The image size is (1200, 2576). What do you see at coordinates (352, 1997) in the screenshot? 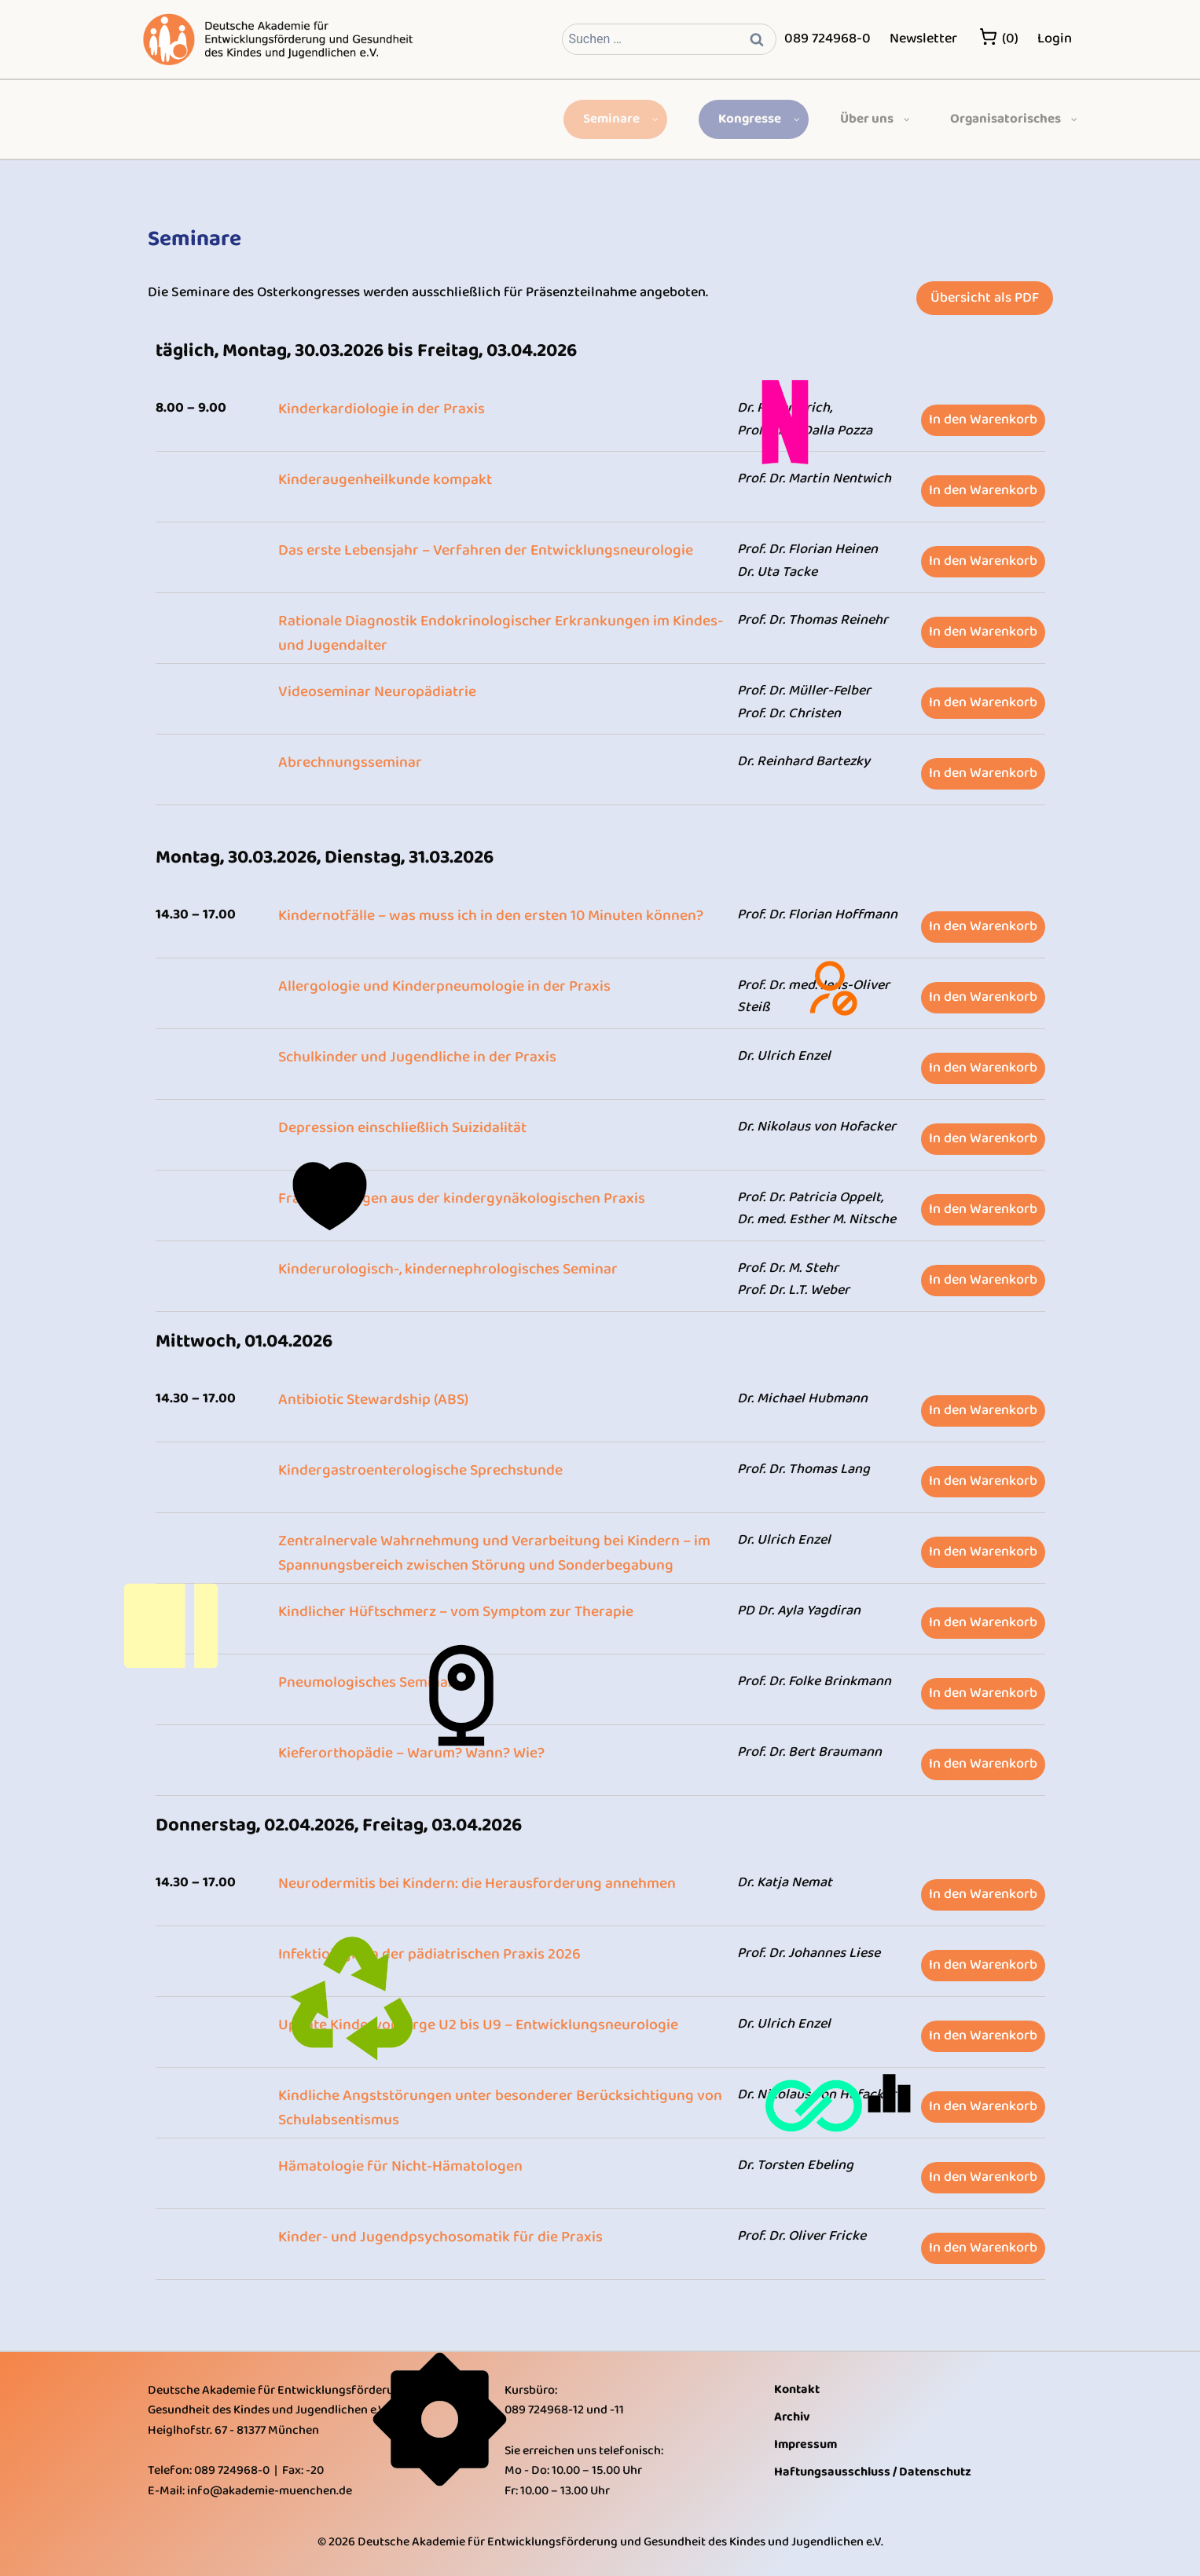
I see `indicates recyclable item or material` at bounding box center [352, 1997].